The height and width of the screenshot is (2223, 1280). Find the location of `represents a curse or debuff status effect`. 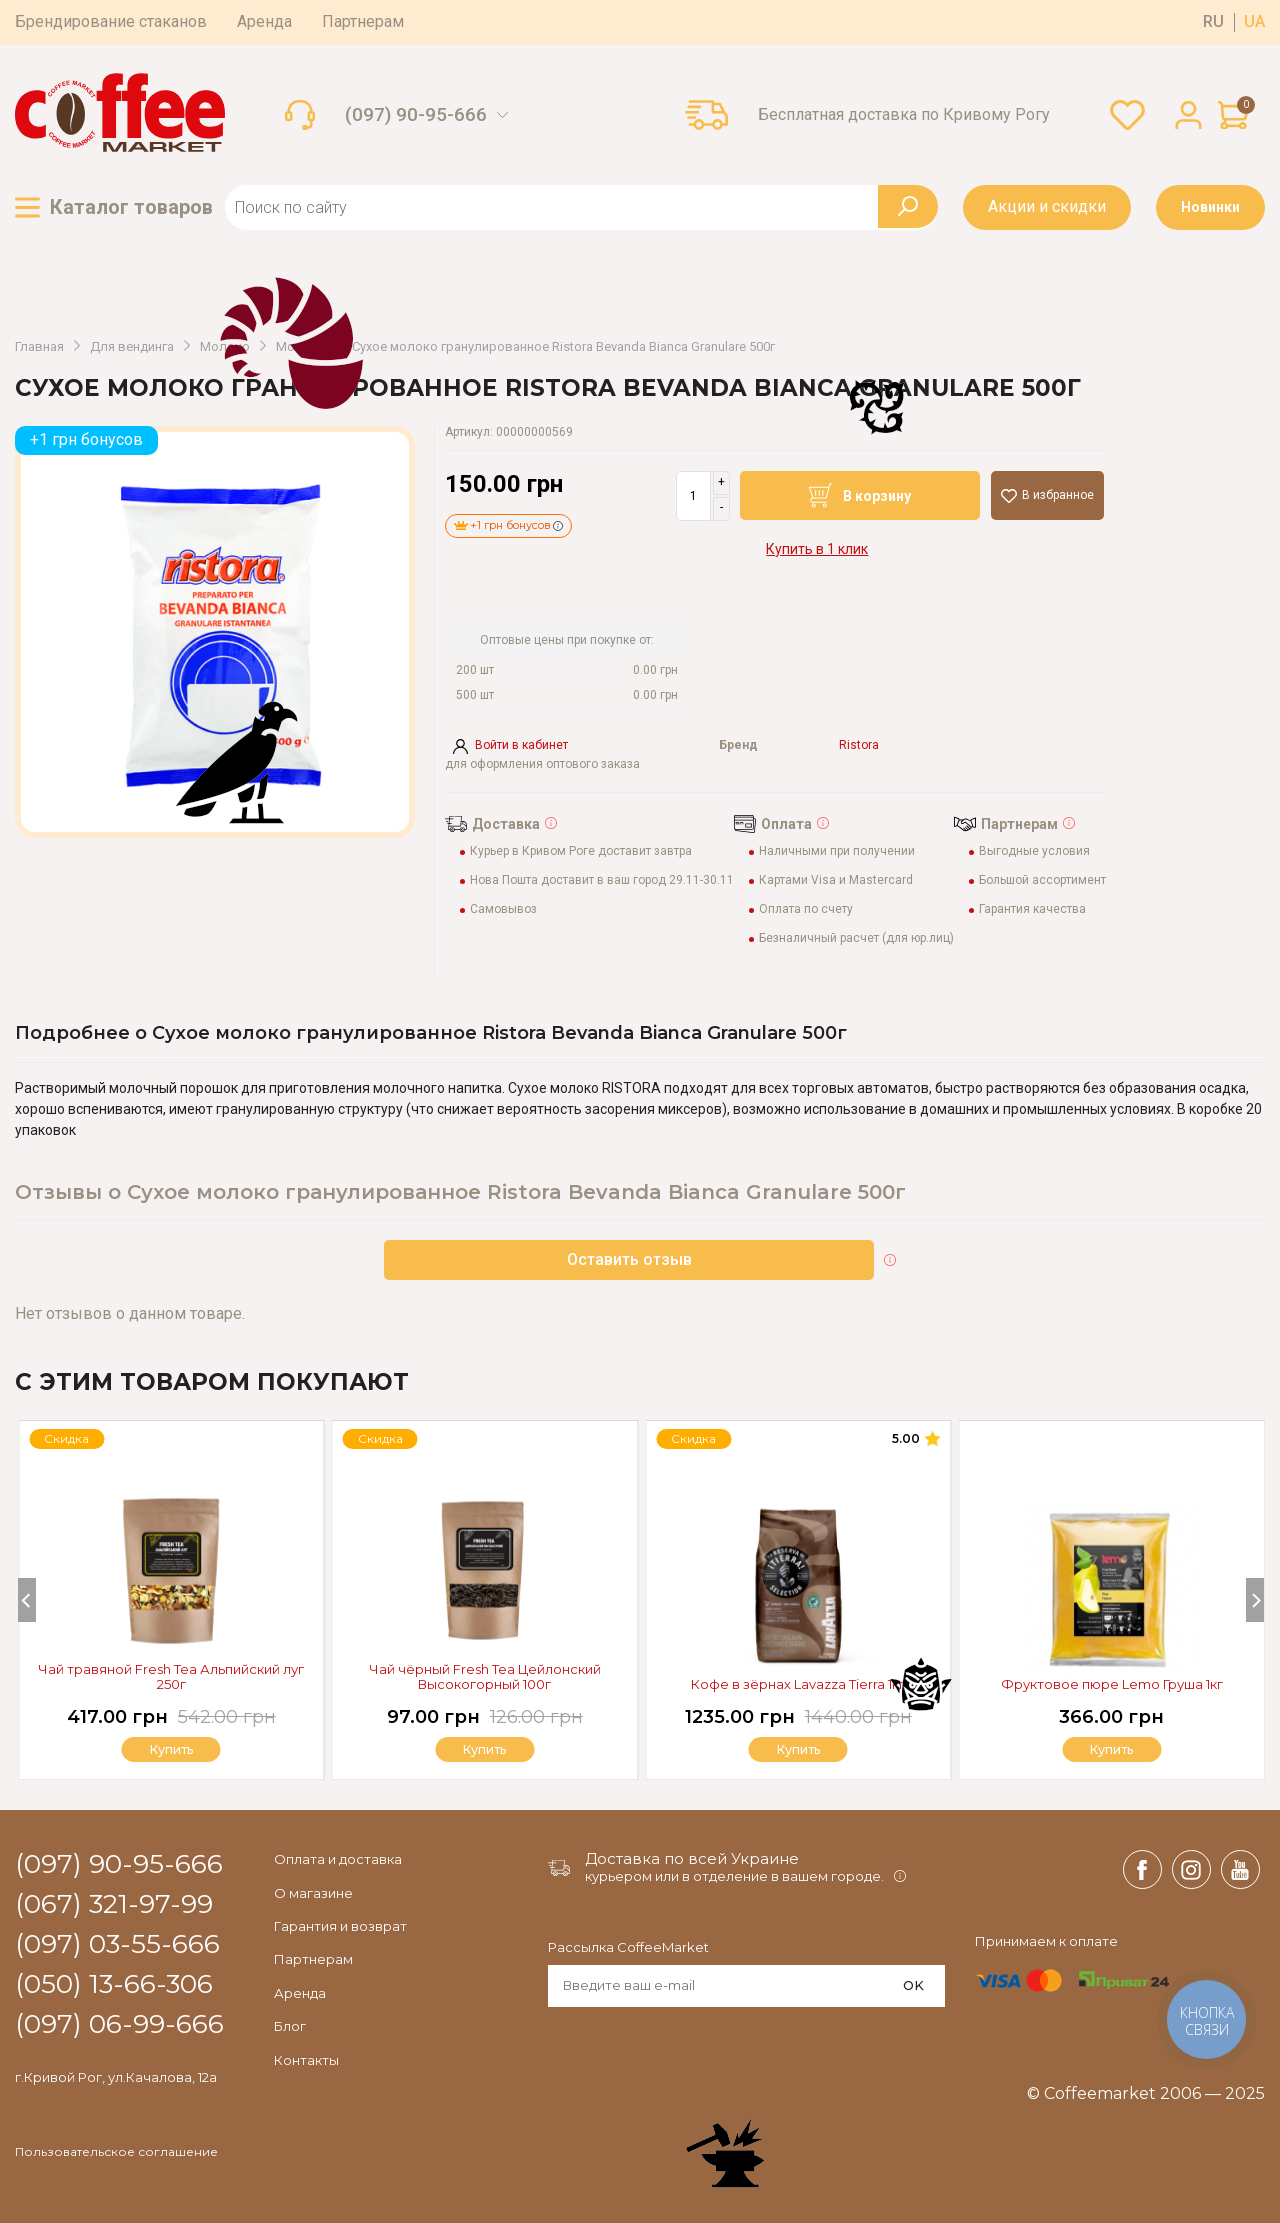

represents a curse or debuff status effect is located at coordinates (877, 407).